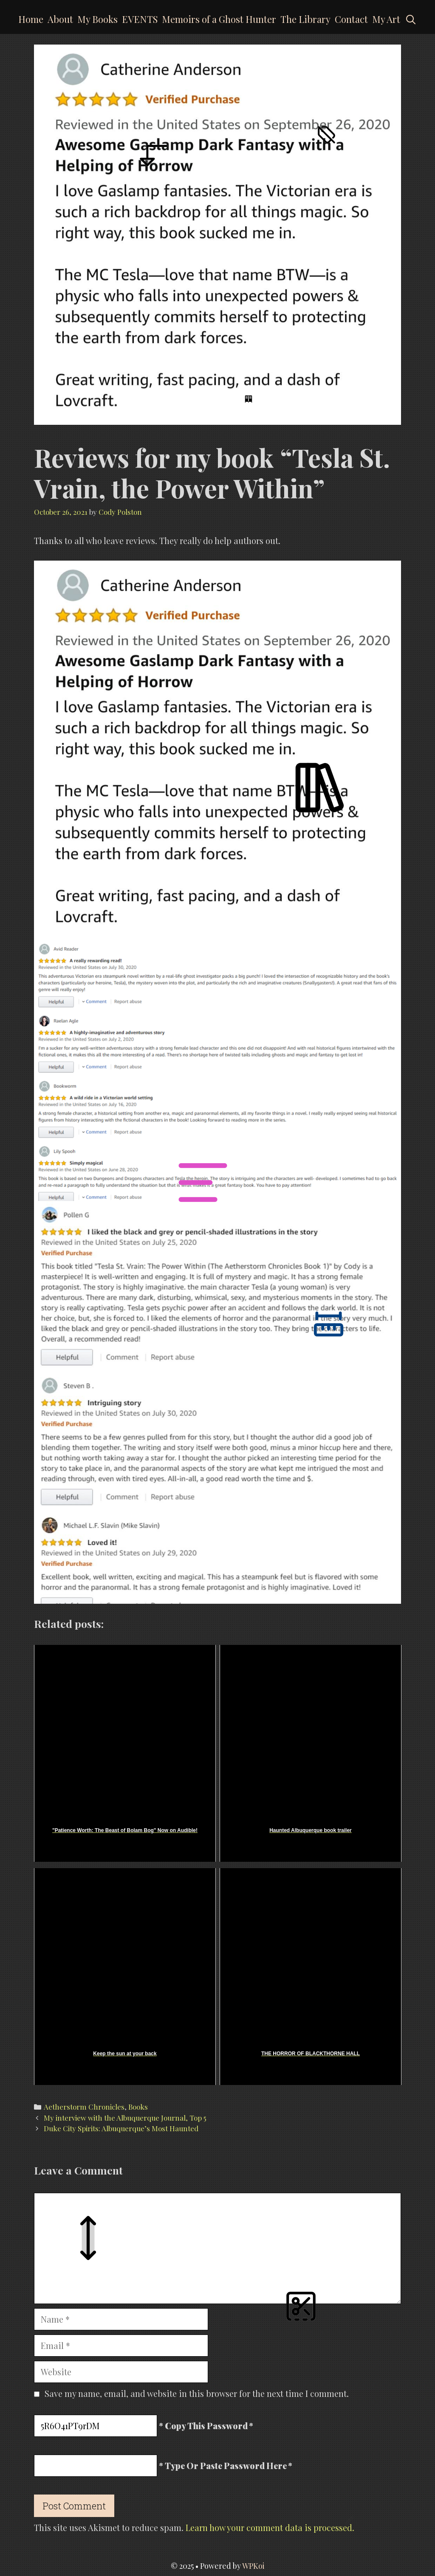 Image resolution: width=435 pixels, height=2576 pixels. What do you see at coordinates (328, 1324) in the screenshot?
I see `measure dimensions or distance` at bounding box center [328, 1324].